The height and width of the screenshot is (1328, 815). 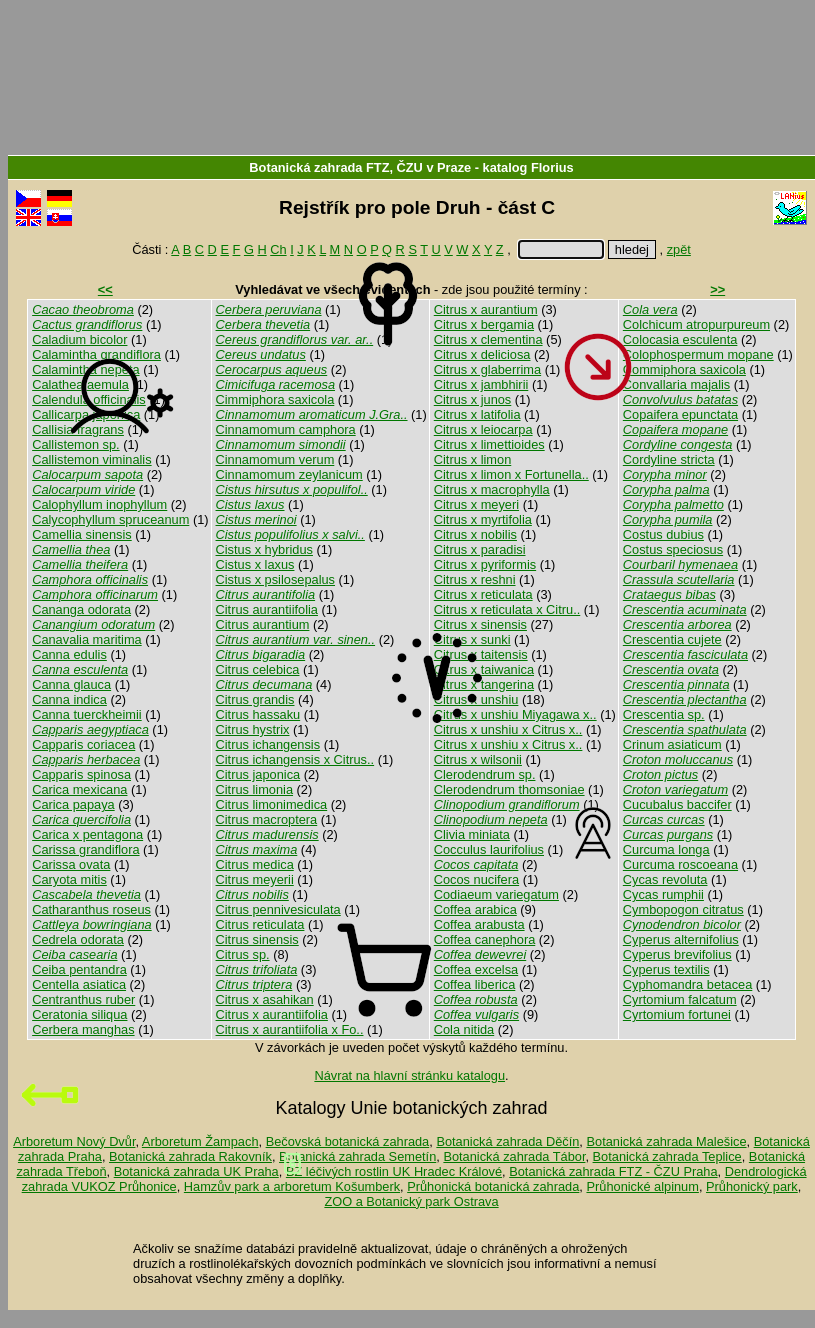 I want to click on navigate to the next section below, so click(x=598, y=367).